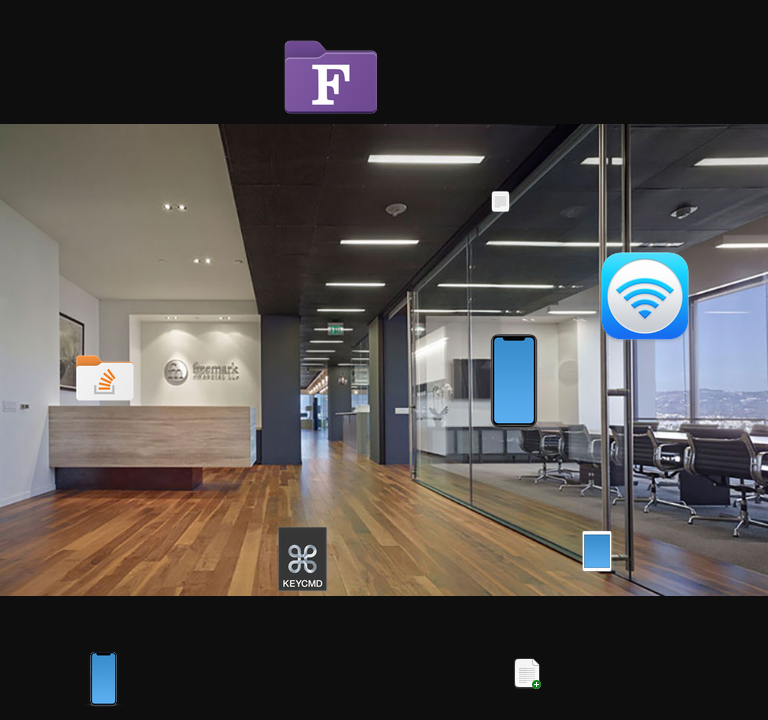 This screenshot has width=768, height=720. I want to click on folder containing fortran source code files, so click(330, 79).